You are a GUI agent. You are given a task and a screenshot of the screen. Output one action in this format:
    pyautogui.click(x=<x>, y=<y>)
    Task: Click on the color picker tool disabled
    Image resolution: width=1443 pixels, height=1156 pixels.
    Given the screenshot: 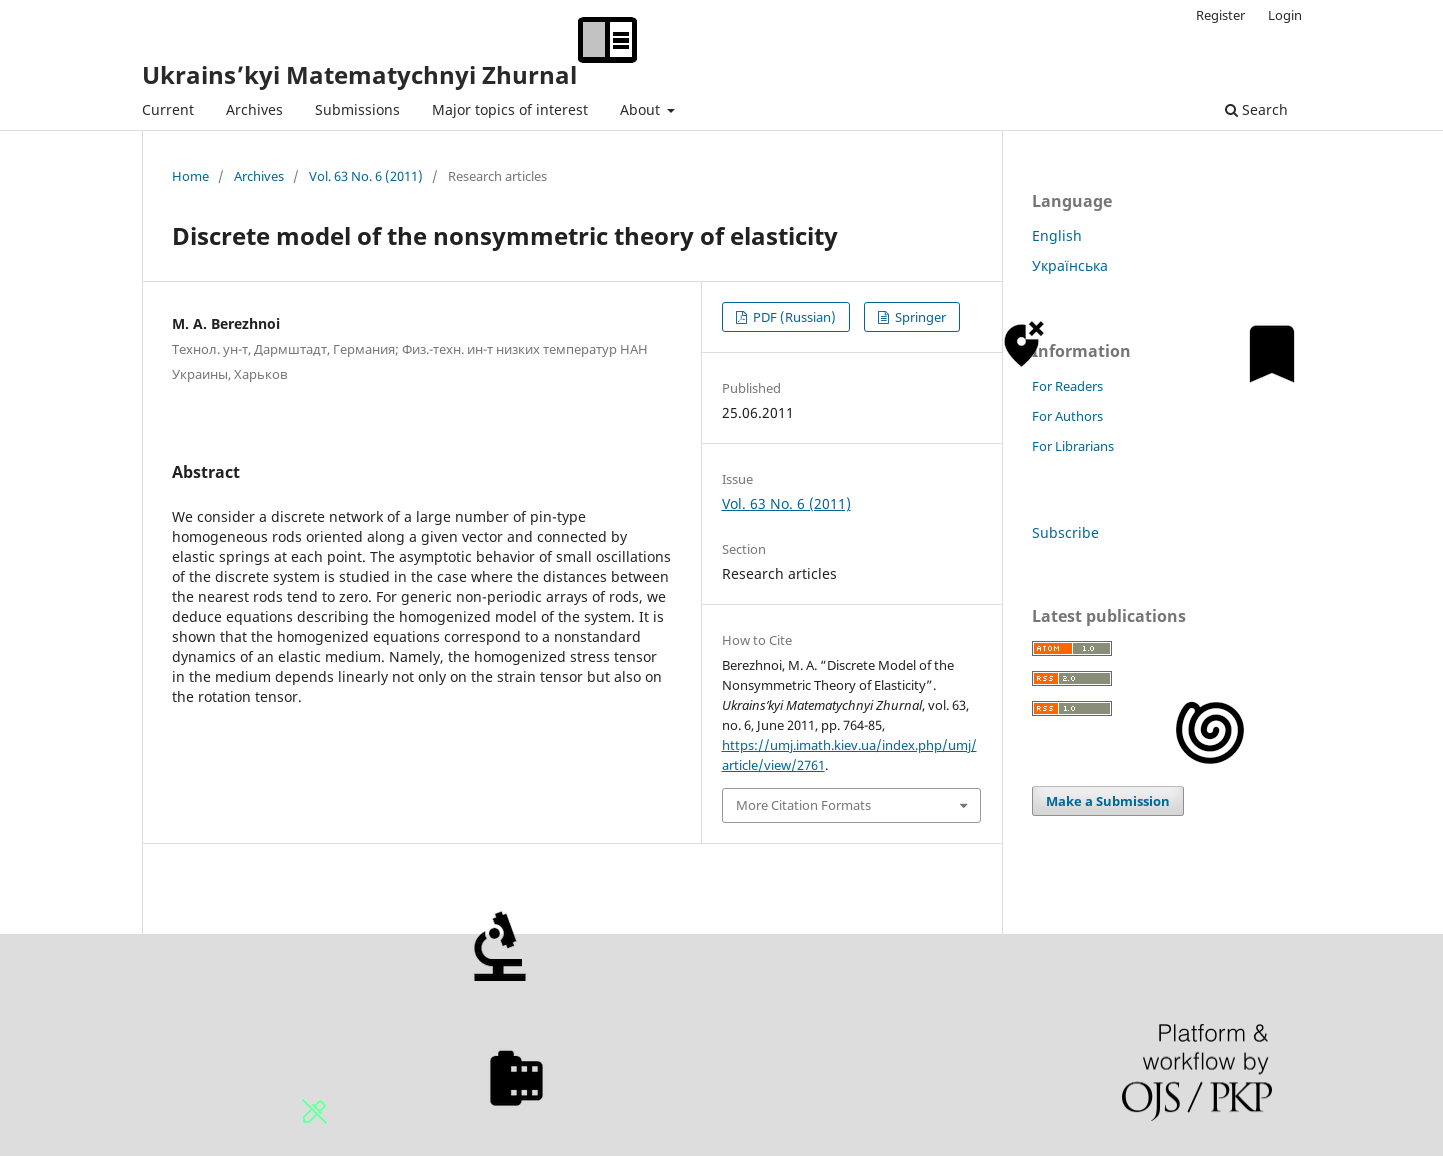 What is the action you would take?
    pyautogui.click(x=314, y=1111)
    